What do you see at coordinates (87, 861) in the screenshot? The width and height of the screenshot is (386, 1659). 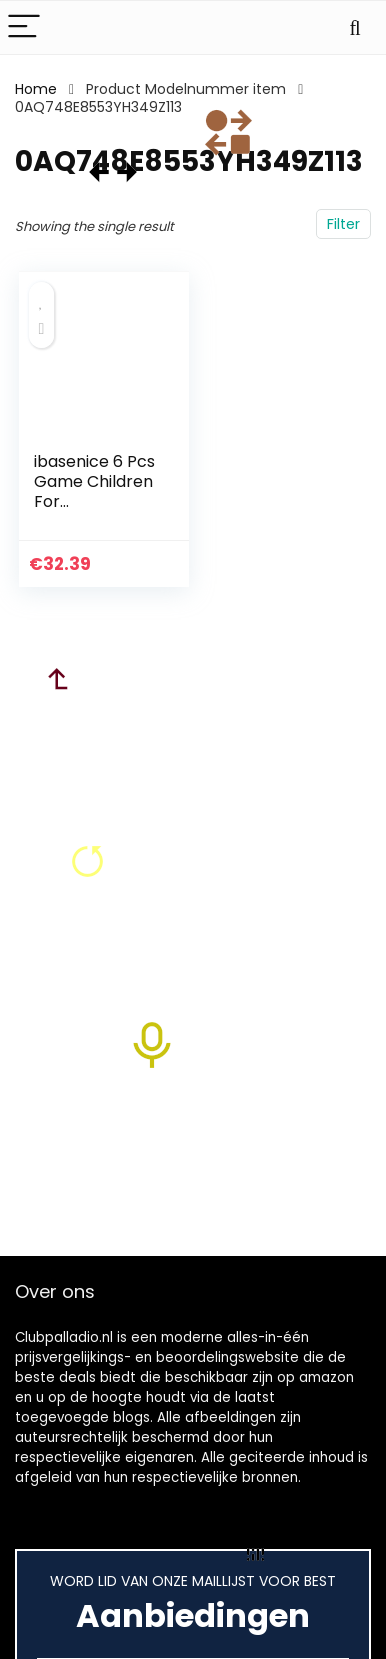 I see `reset to previous state` at bounding box center [87, 861].